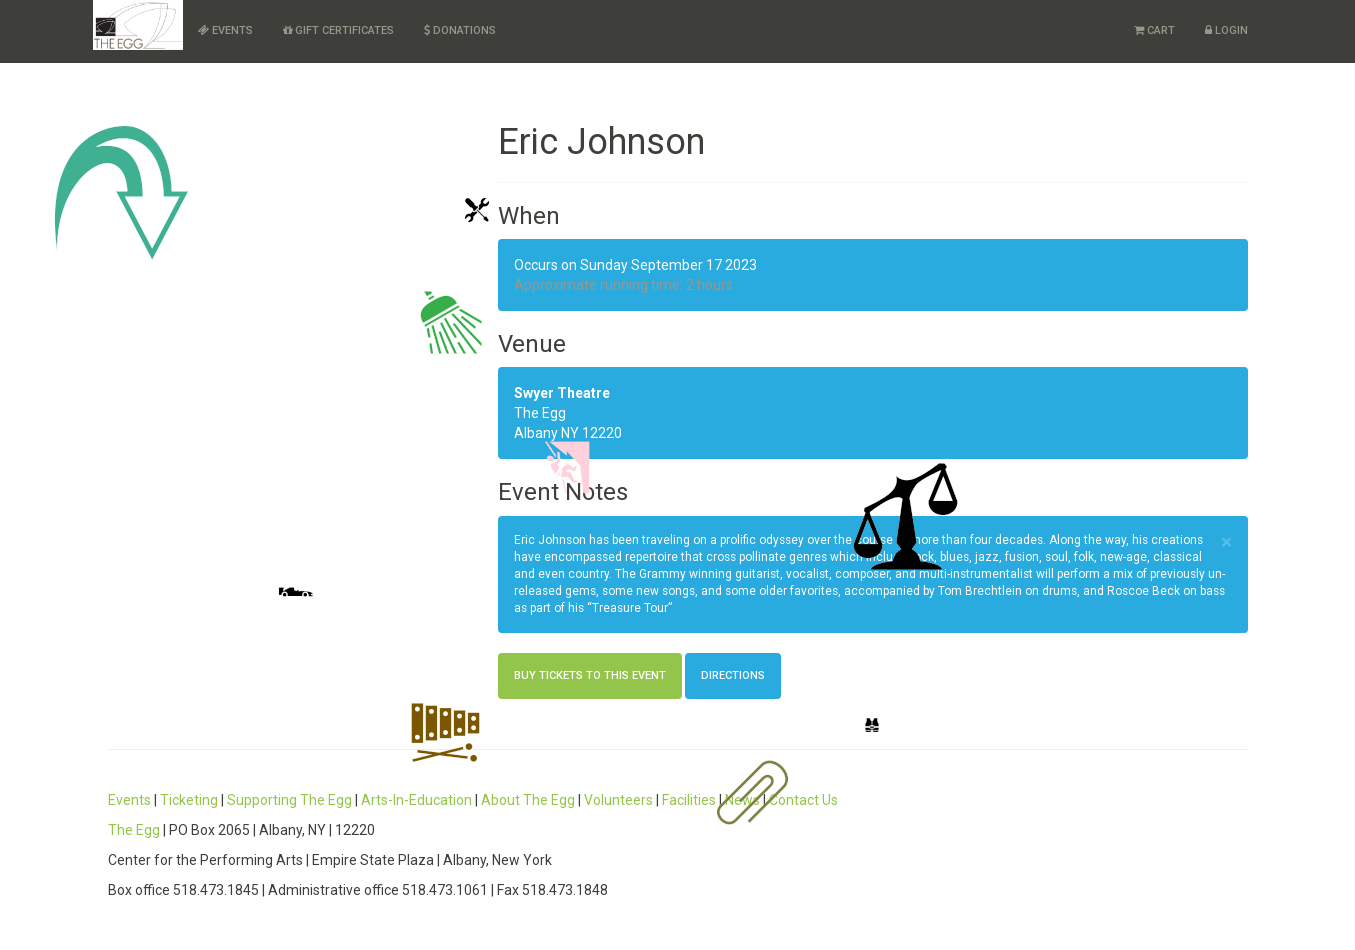  I want to click on indicates bathroom or shower facilities available, so click(450, 322).